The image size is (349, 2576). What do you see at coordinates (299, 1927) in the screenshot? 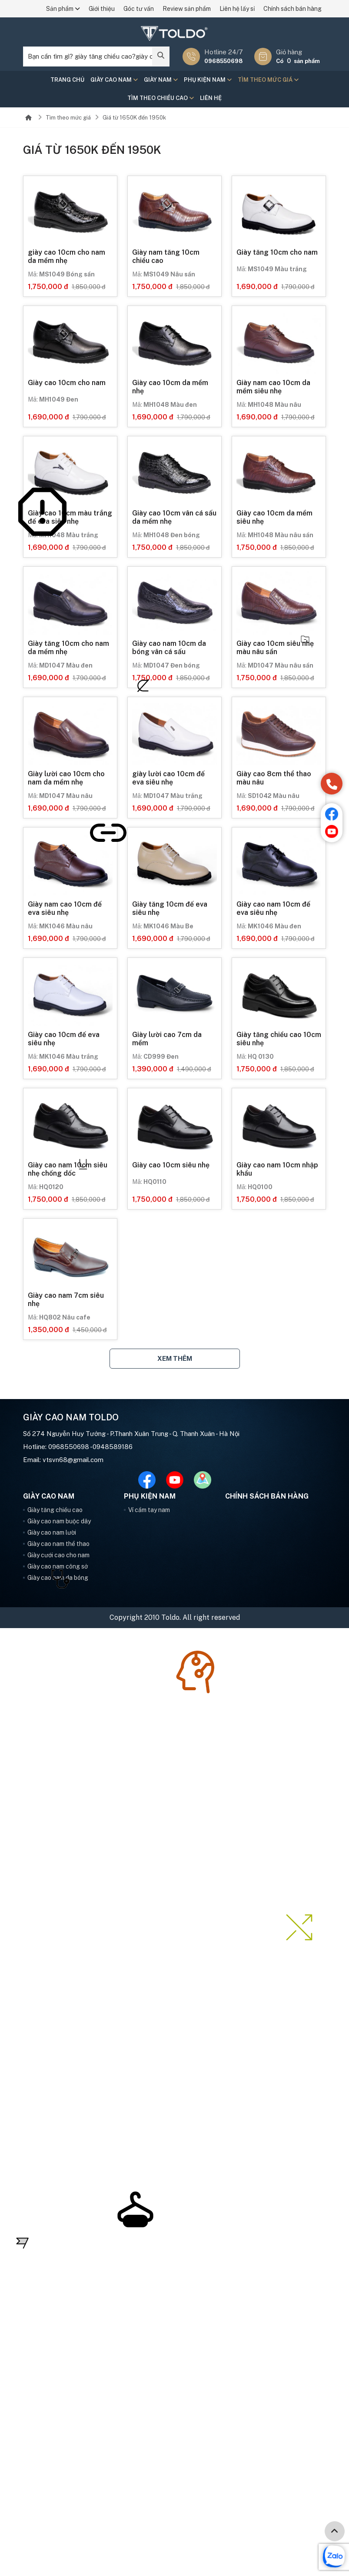
I see `shuffle or randomize playback order` at bounding box center [299, 1927].